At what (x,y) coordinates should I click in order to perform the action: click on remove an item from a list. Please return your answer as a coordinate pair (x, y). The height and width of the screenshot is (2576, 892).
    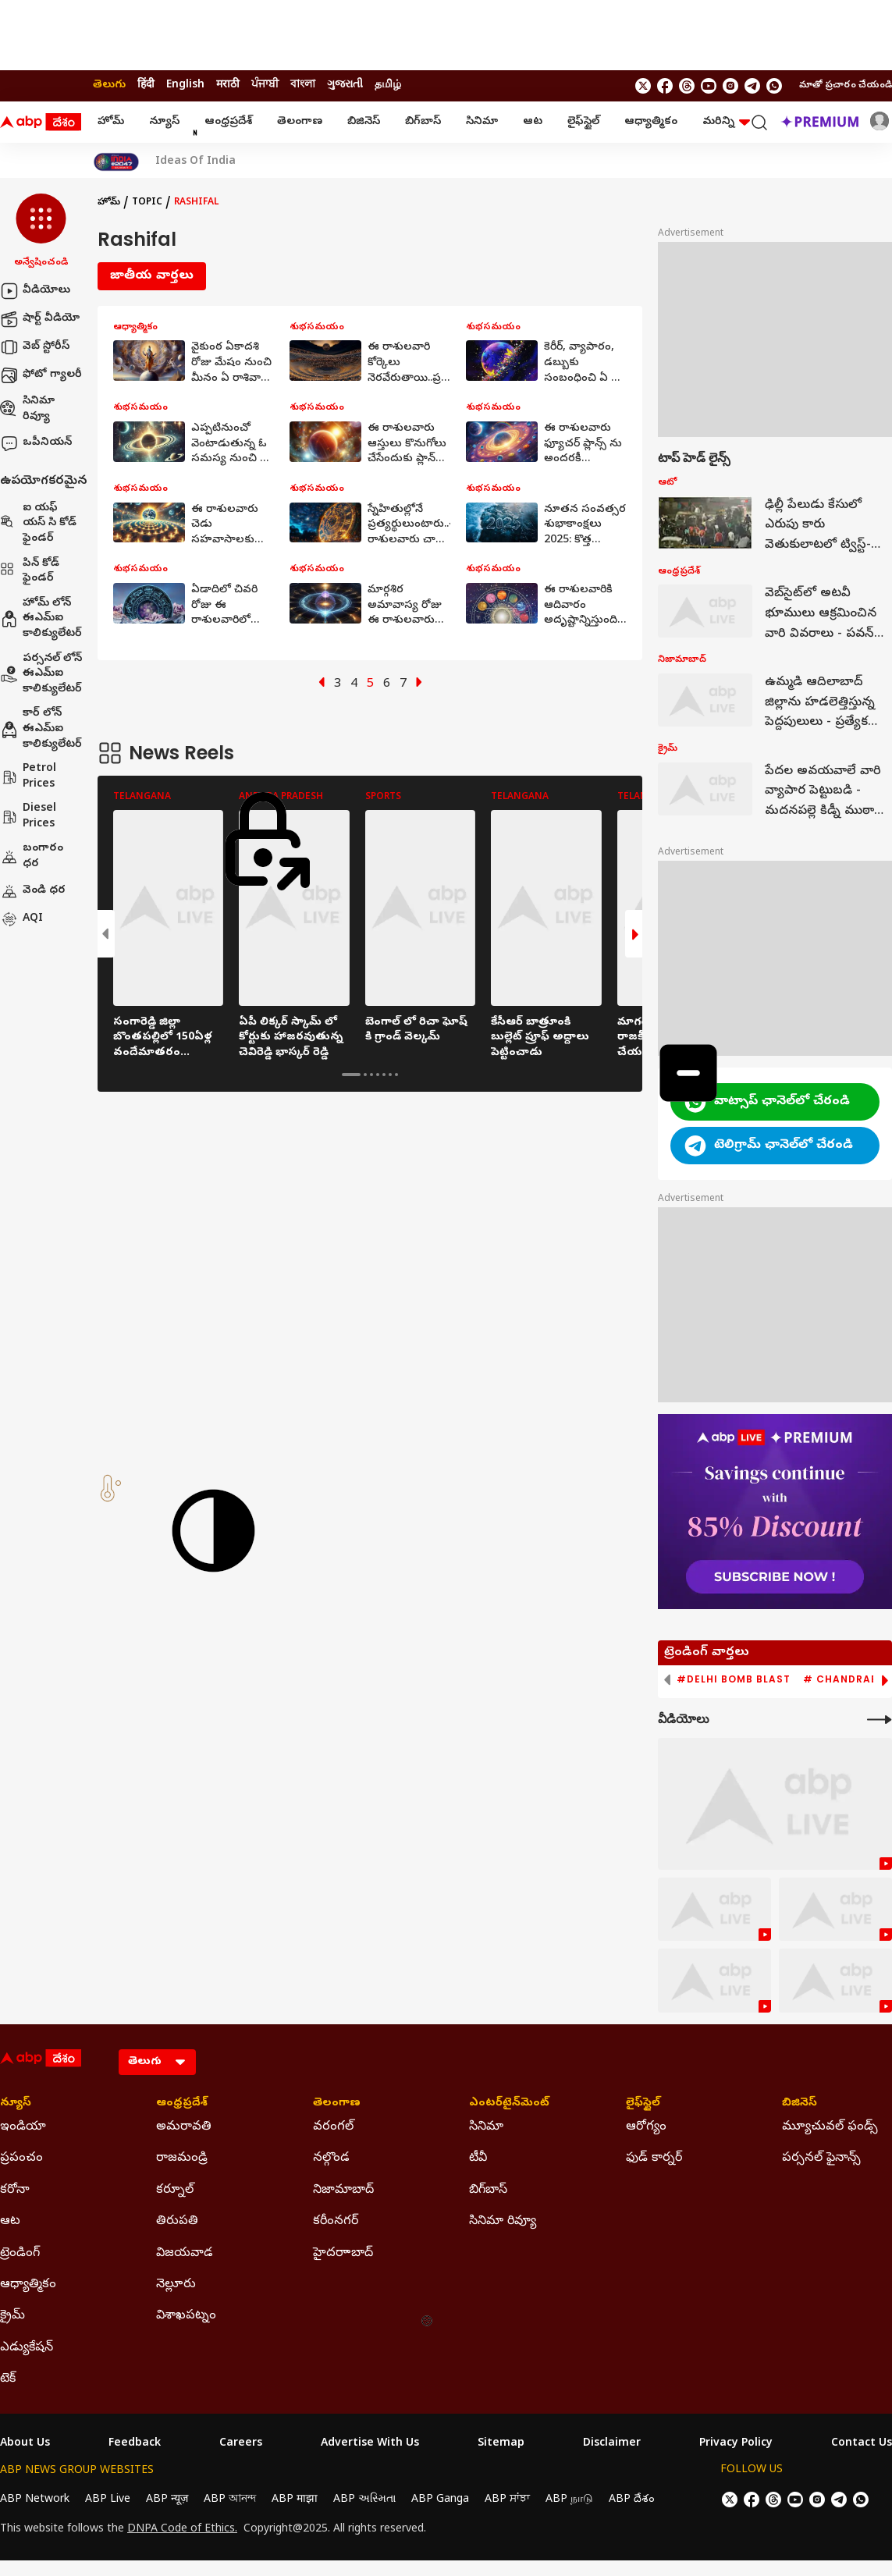
    Looking at the image, I should click on (688, 1073).